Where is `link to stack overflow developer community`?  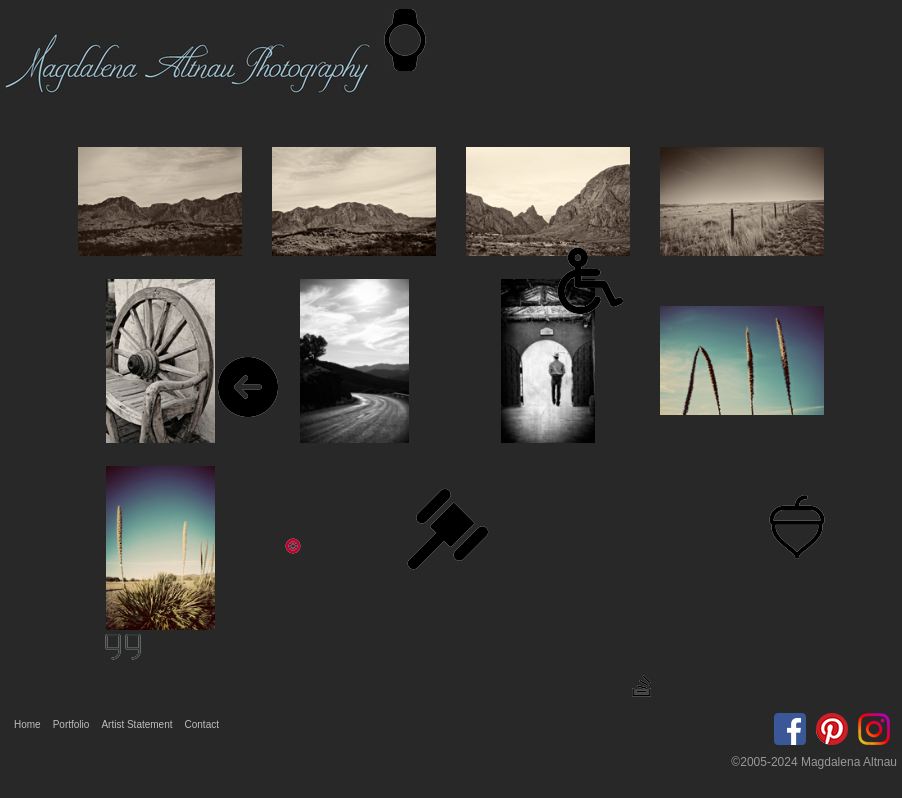 link to stack overflow developer community is located at coordinates (641, 686).